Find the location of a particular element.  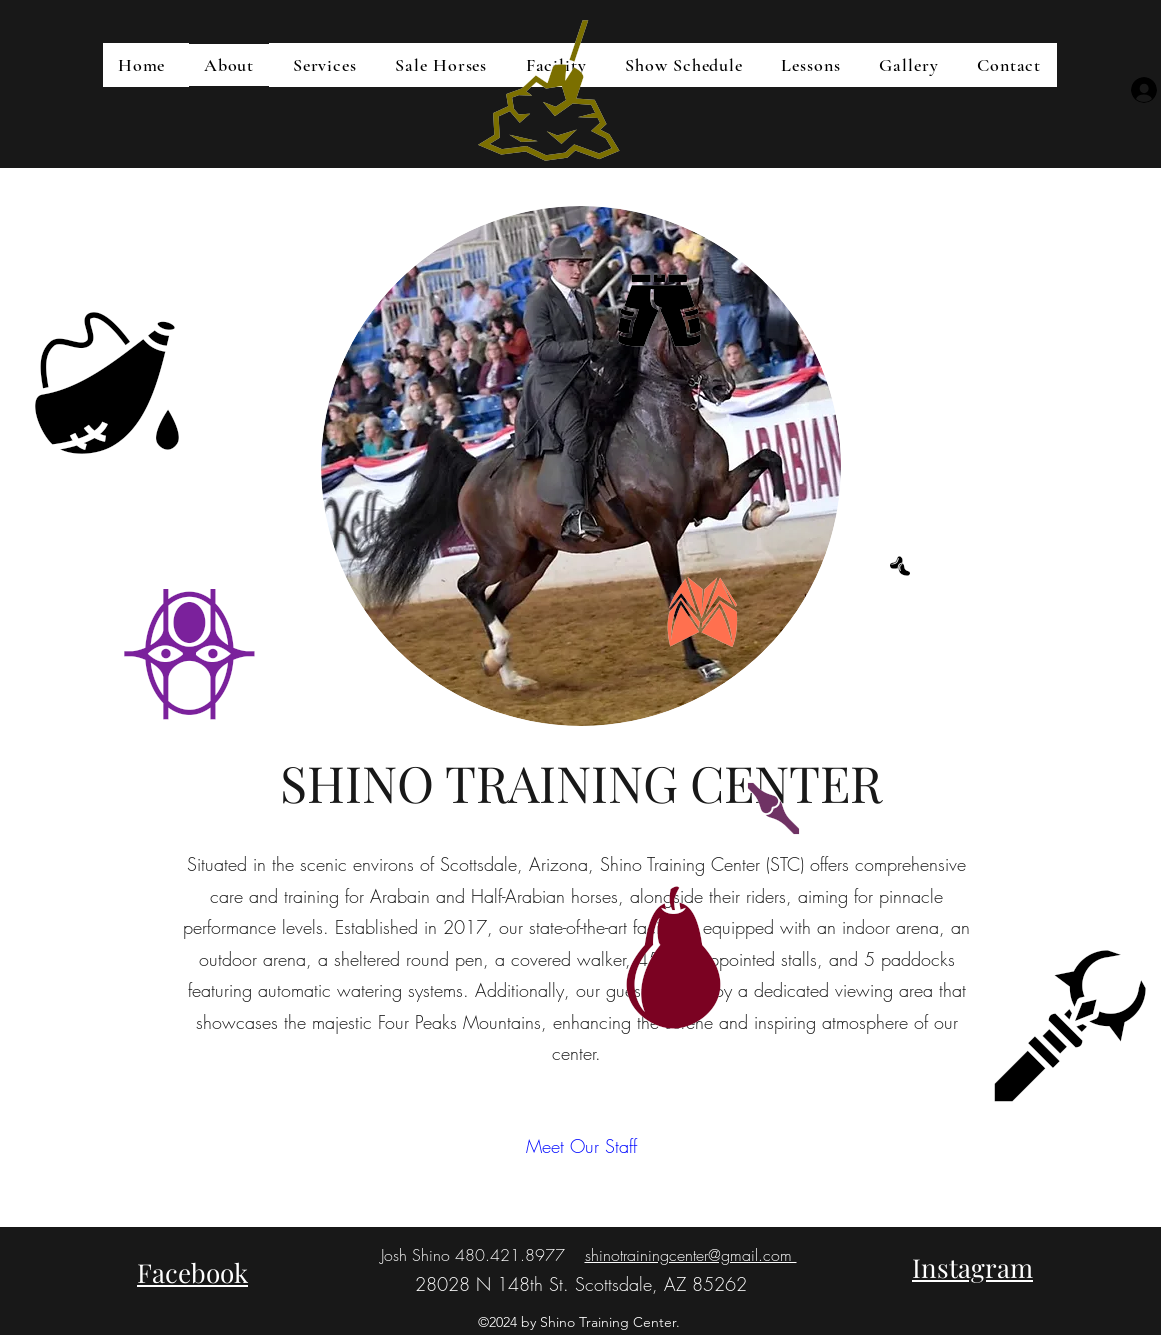

coal resource in a crafting or mining game is located at coordinates (550, 90).